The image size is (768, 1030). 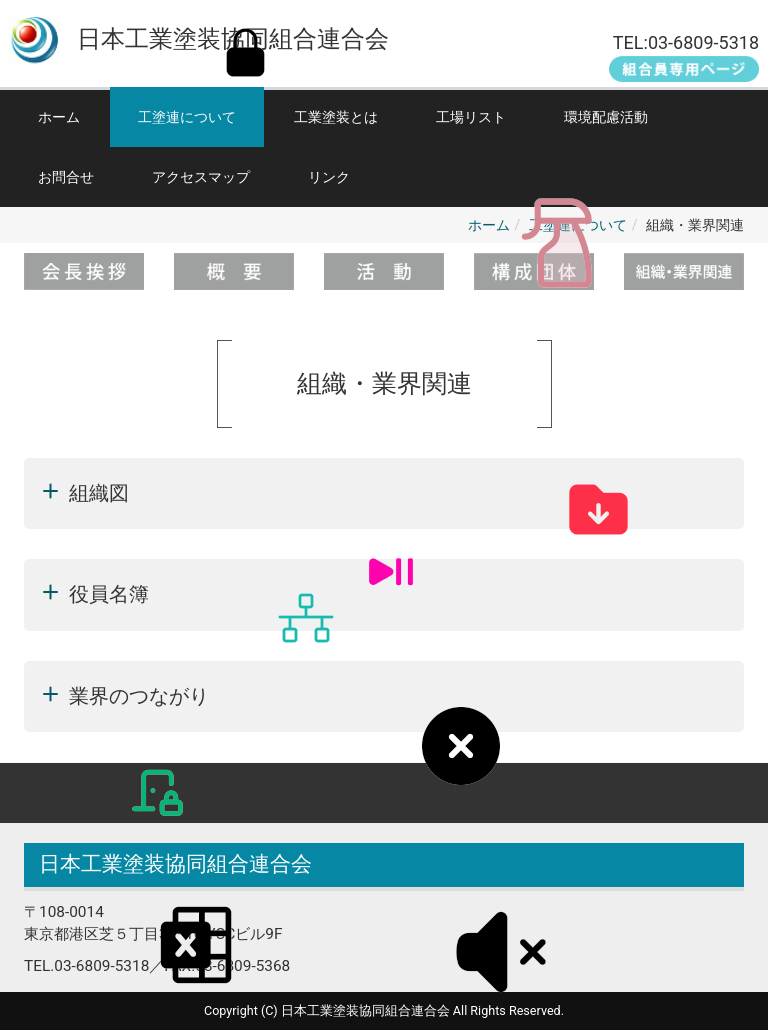 I want to click on access cleaning or household supplies, so click(x=560, y=243).